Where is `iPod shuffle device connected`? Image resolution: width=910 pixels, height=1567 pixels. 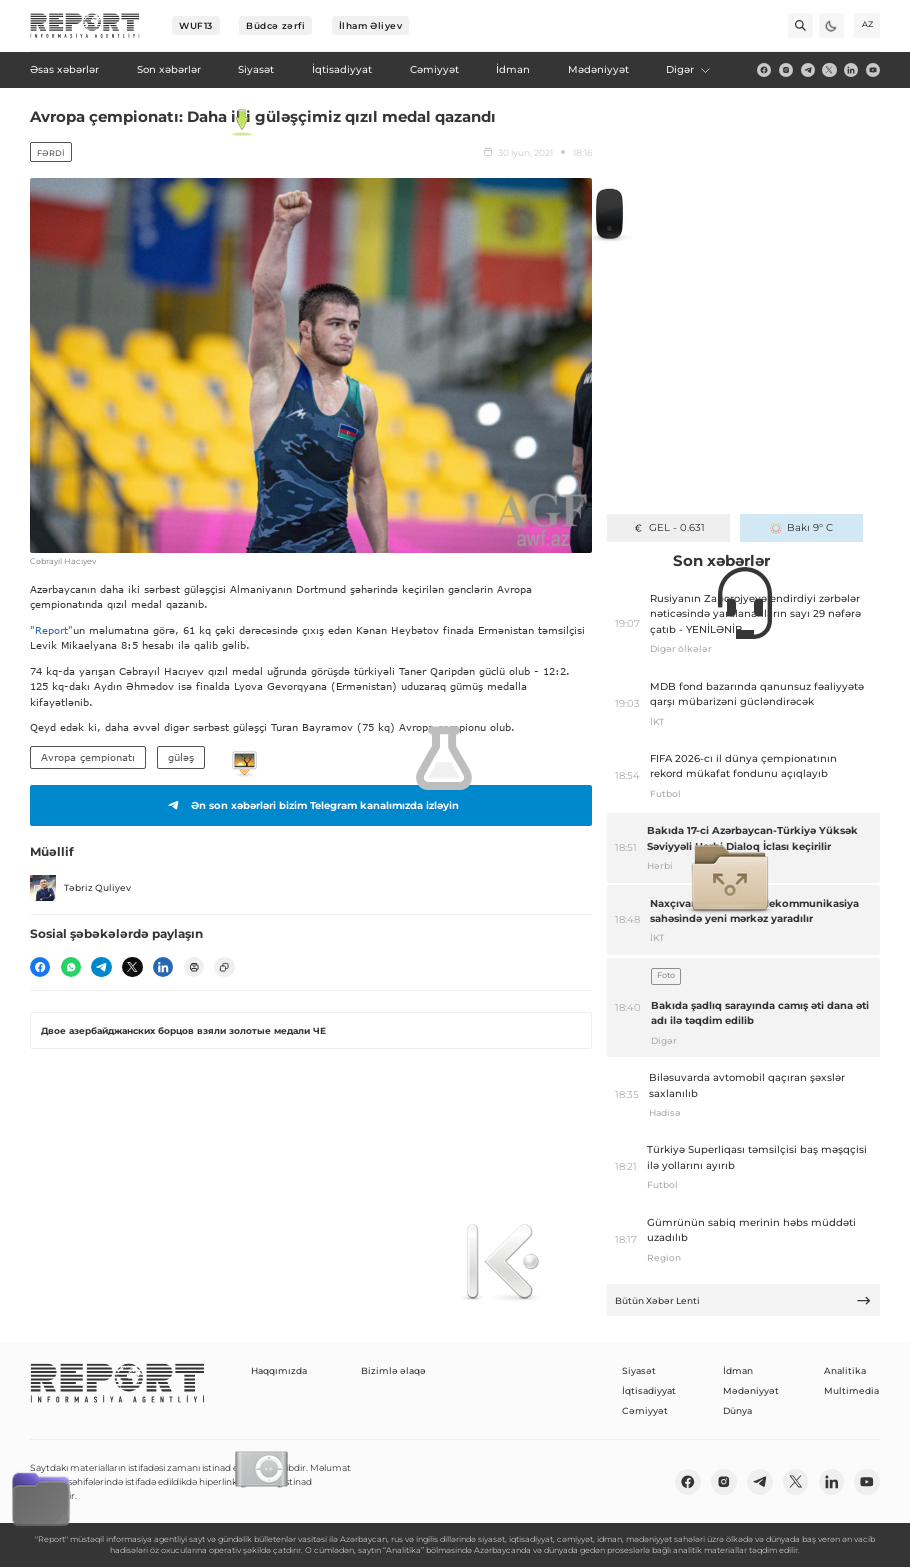
iPod shuffle device connected is located at coordinates (261, 1459).